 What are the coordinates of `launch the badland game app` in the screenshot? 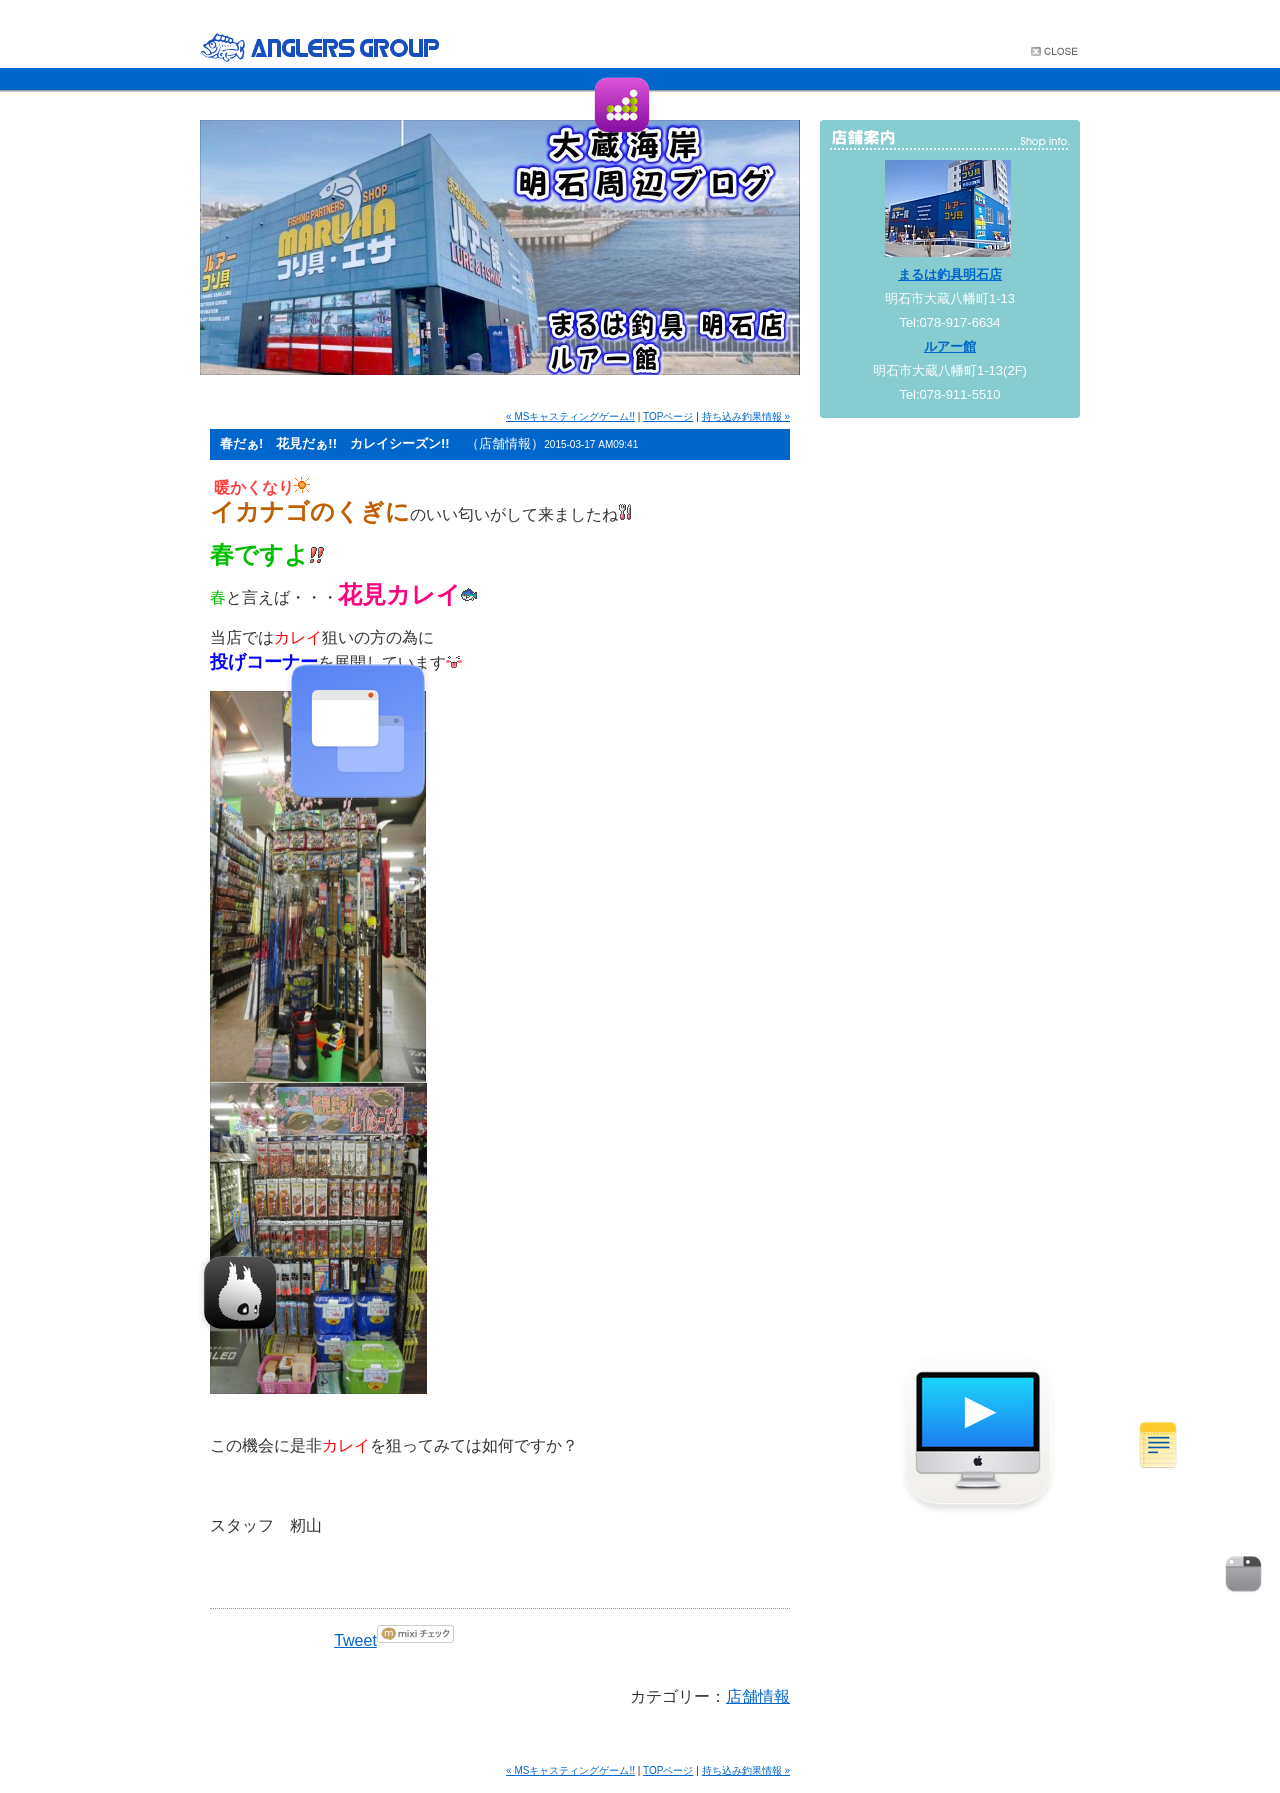 It's located at (240, 1293).